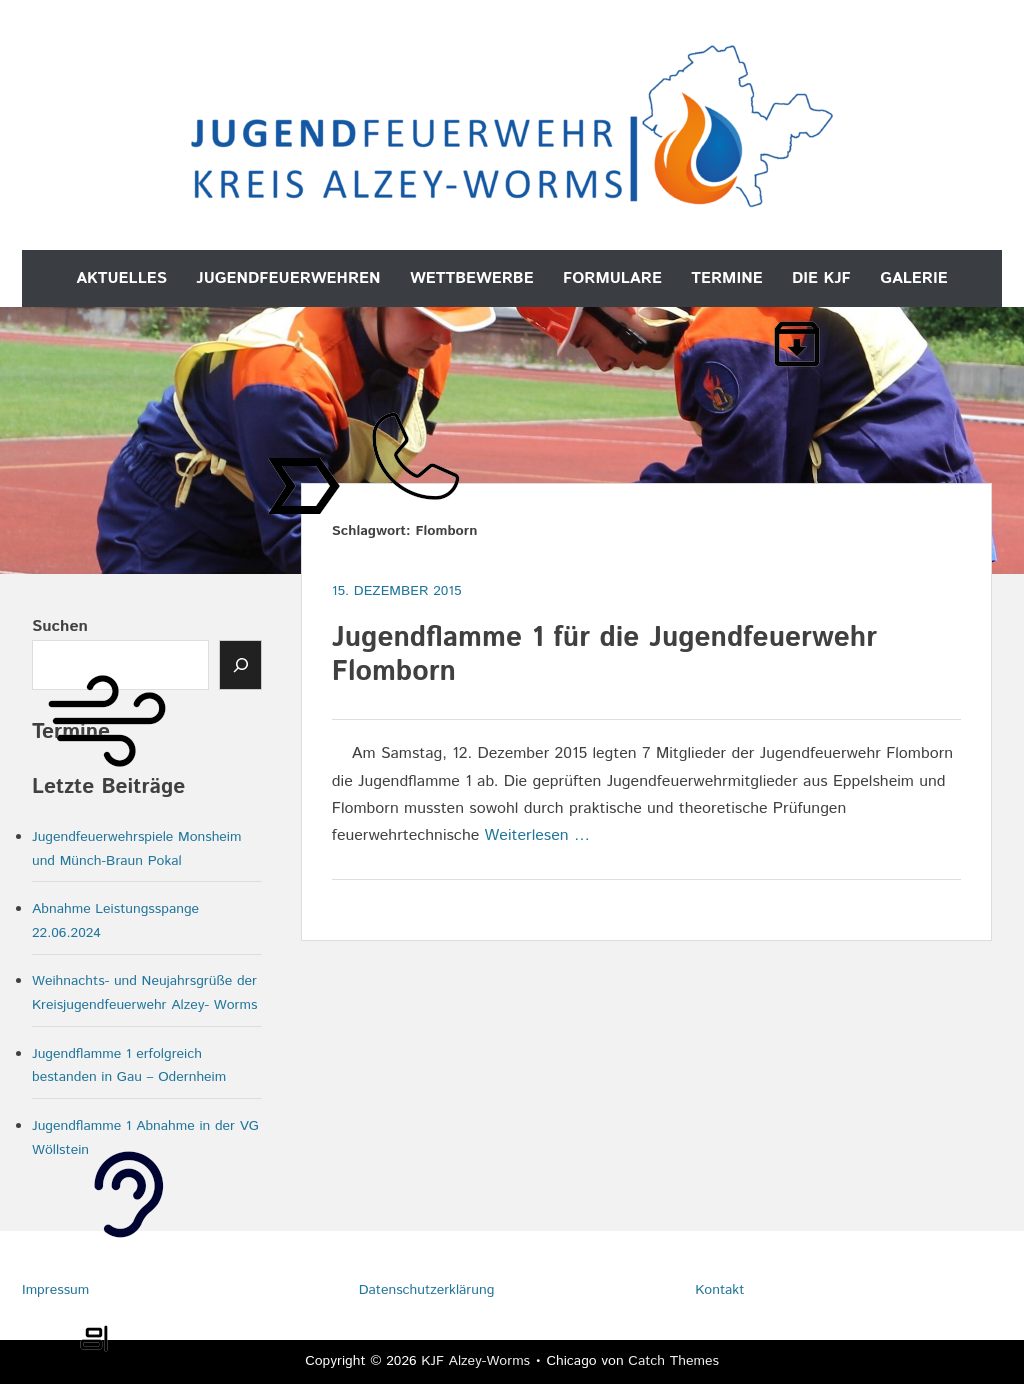 The width and height of the screenshot is (1024, 1384). I want to click on archive this item, so click(797, 344).